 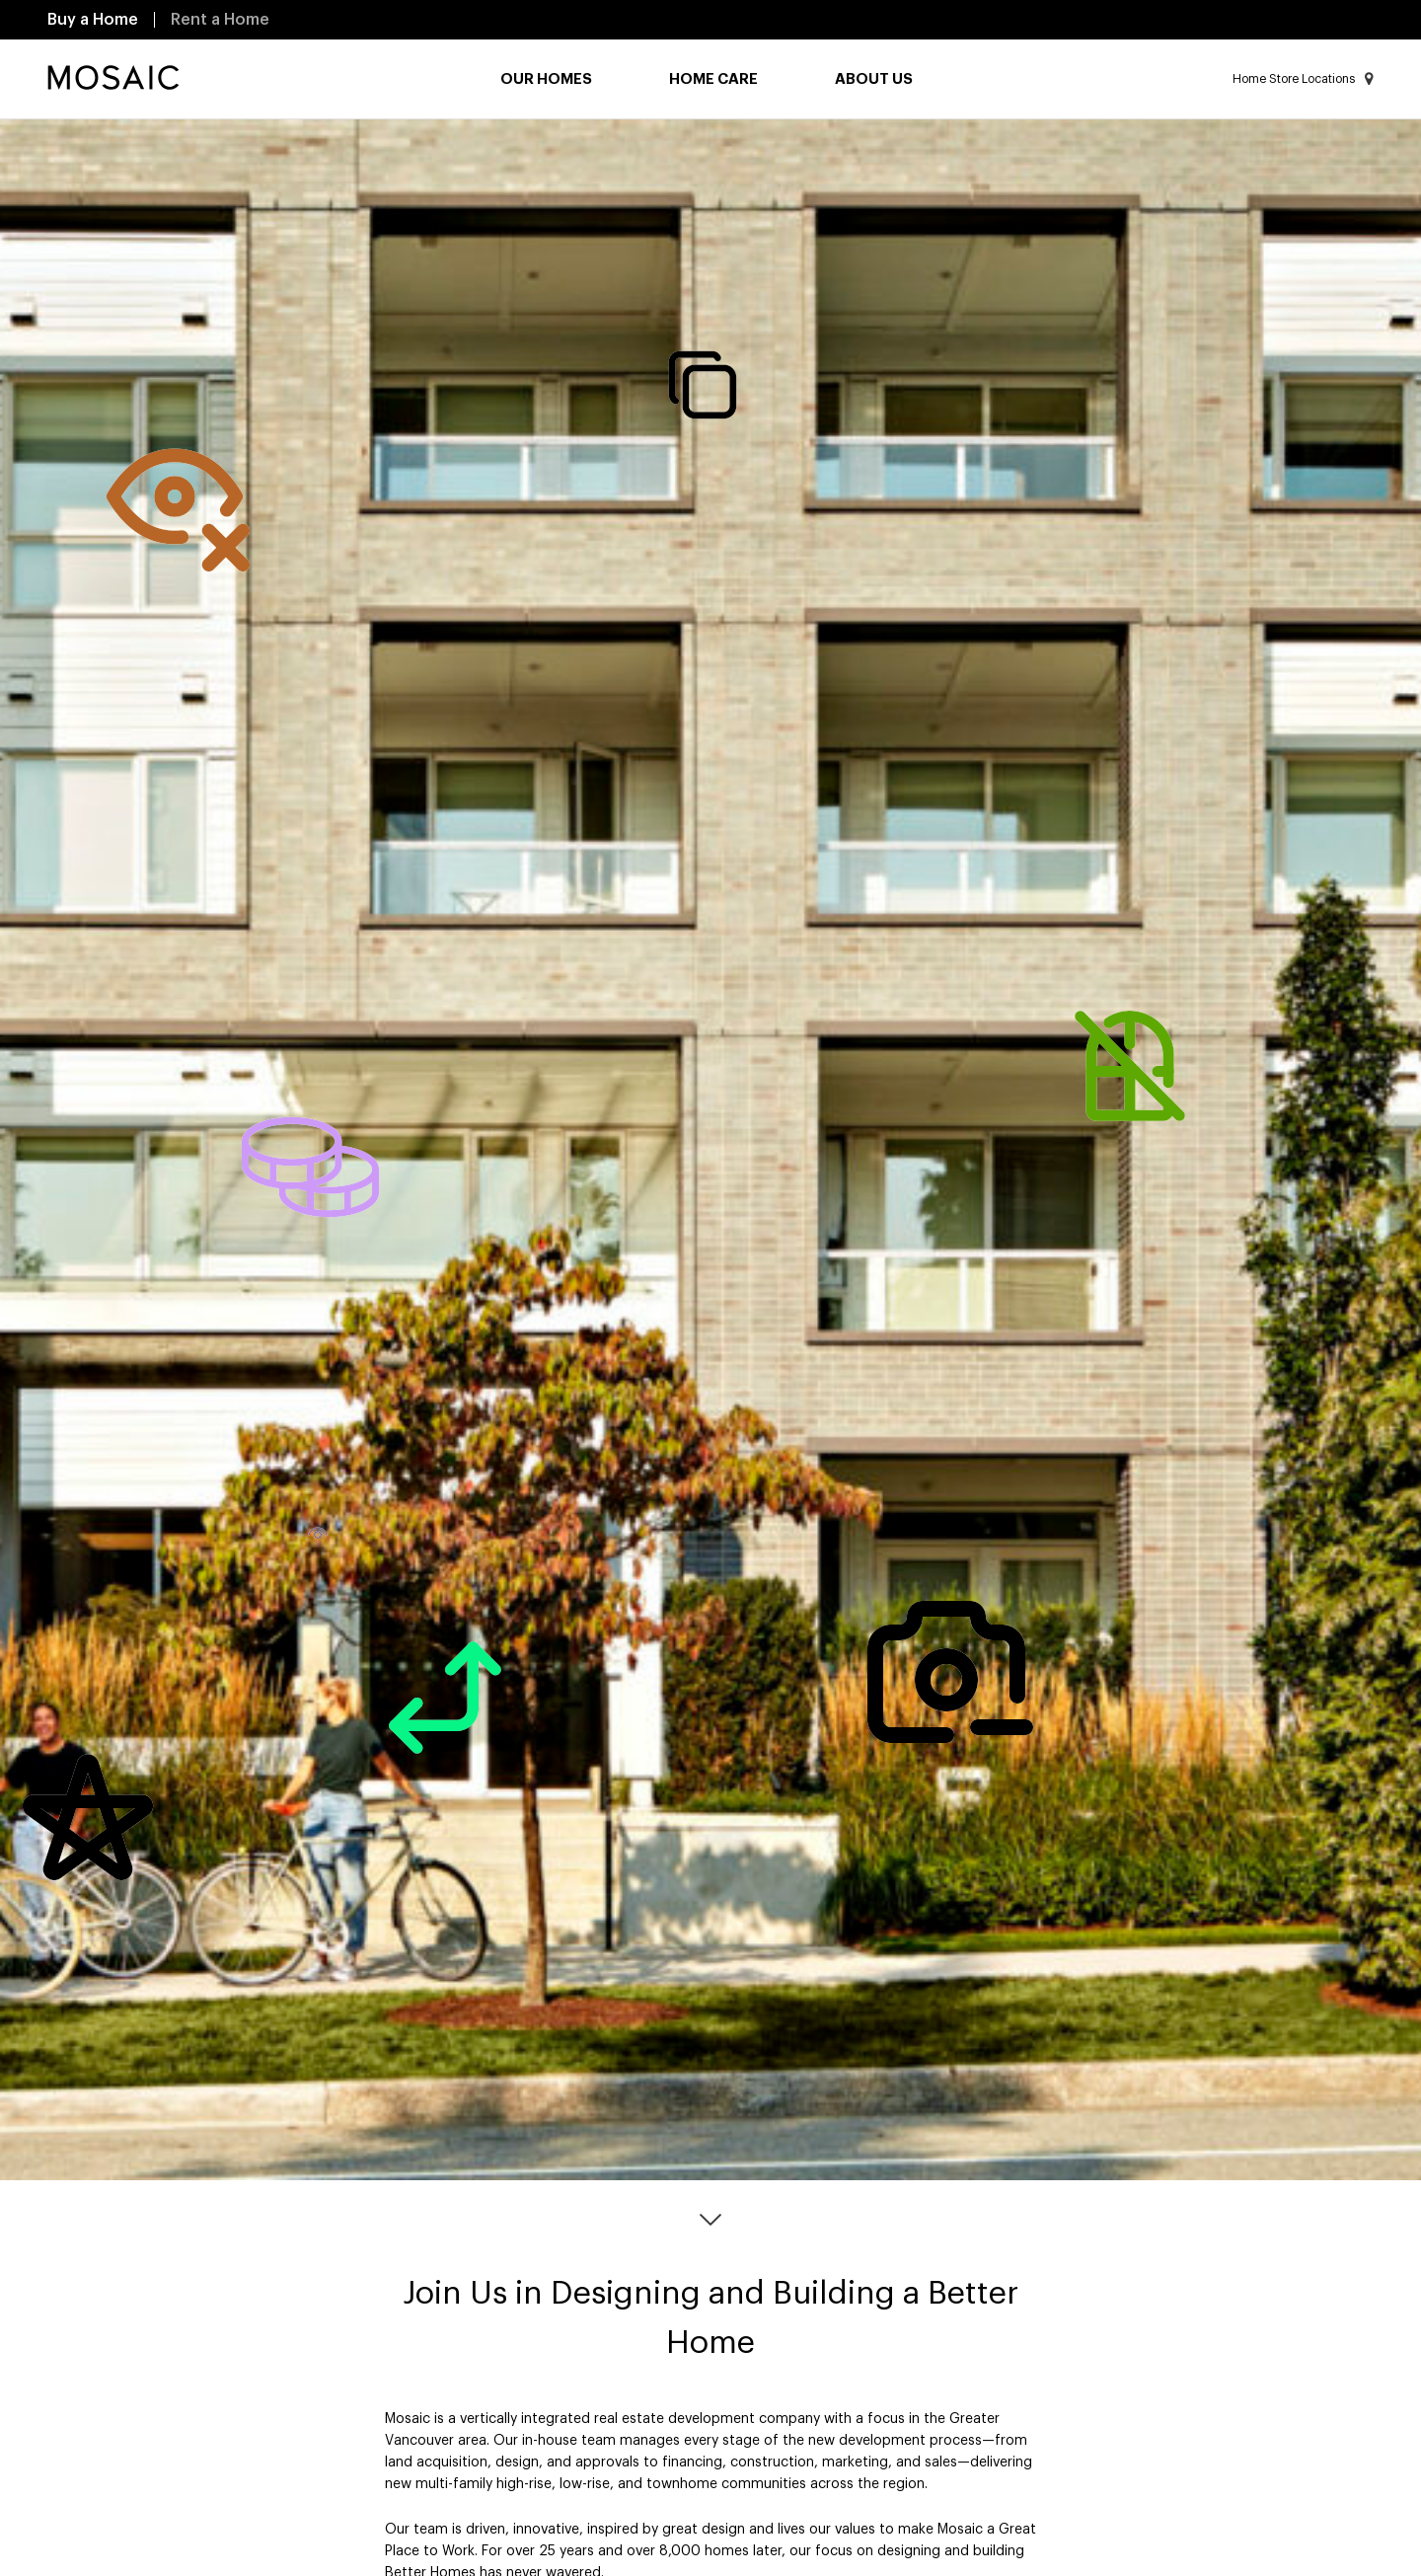 What do you see at coordinates (703, 385) in the screenshot?
I see `copy to clipboard` at bounding box center [703, 385].